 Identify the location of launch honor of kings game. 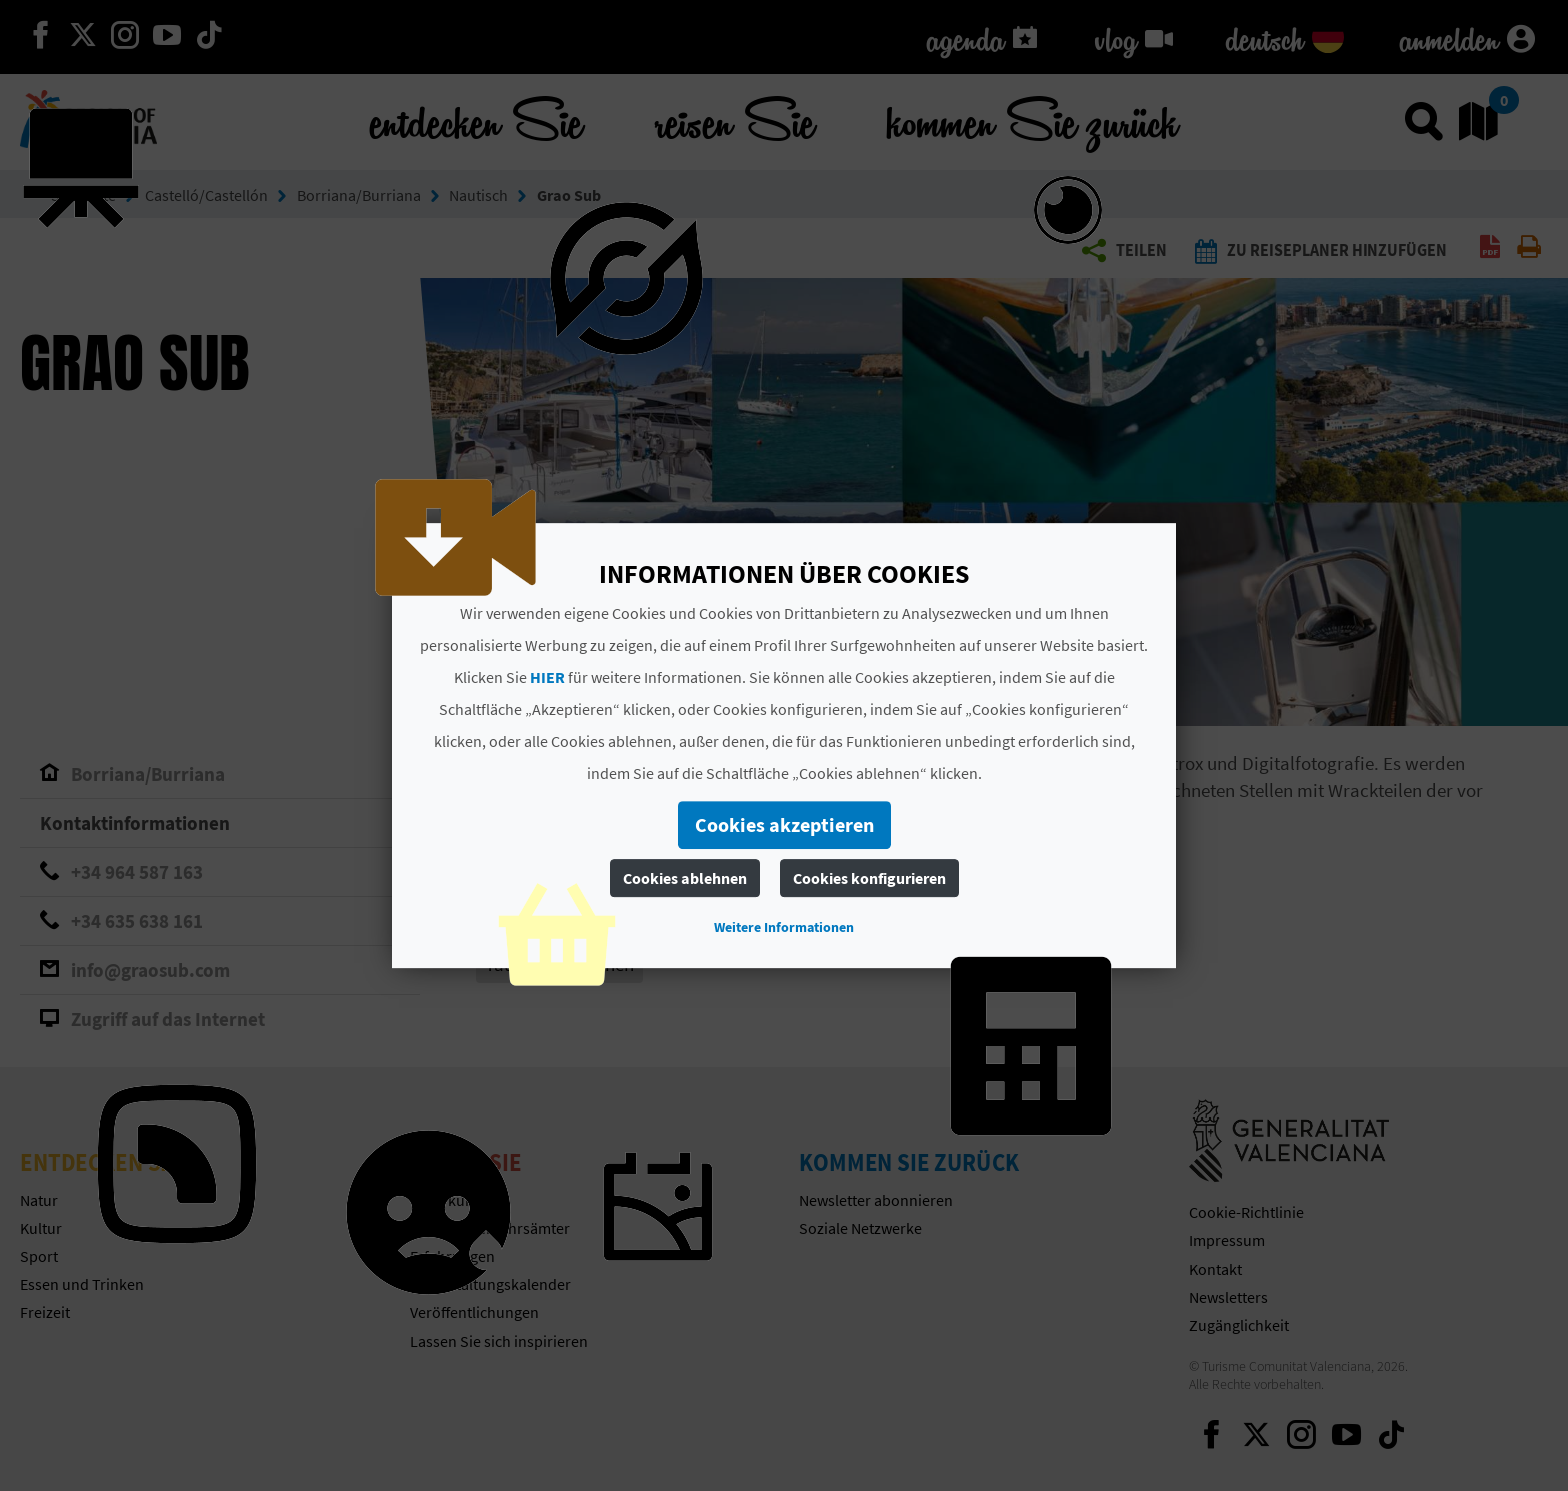
(626, 278).